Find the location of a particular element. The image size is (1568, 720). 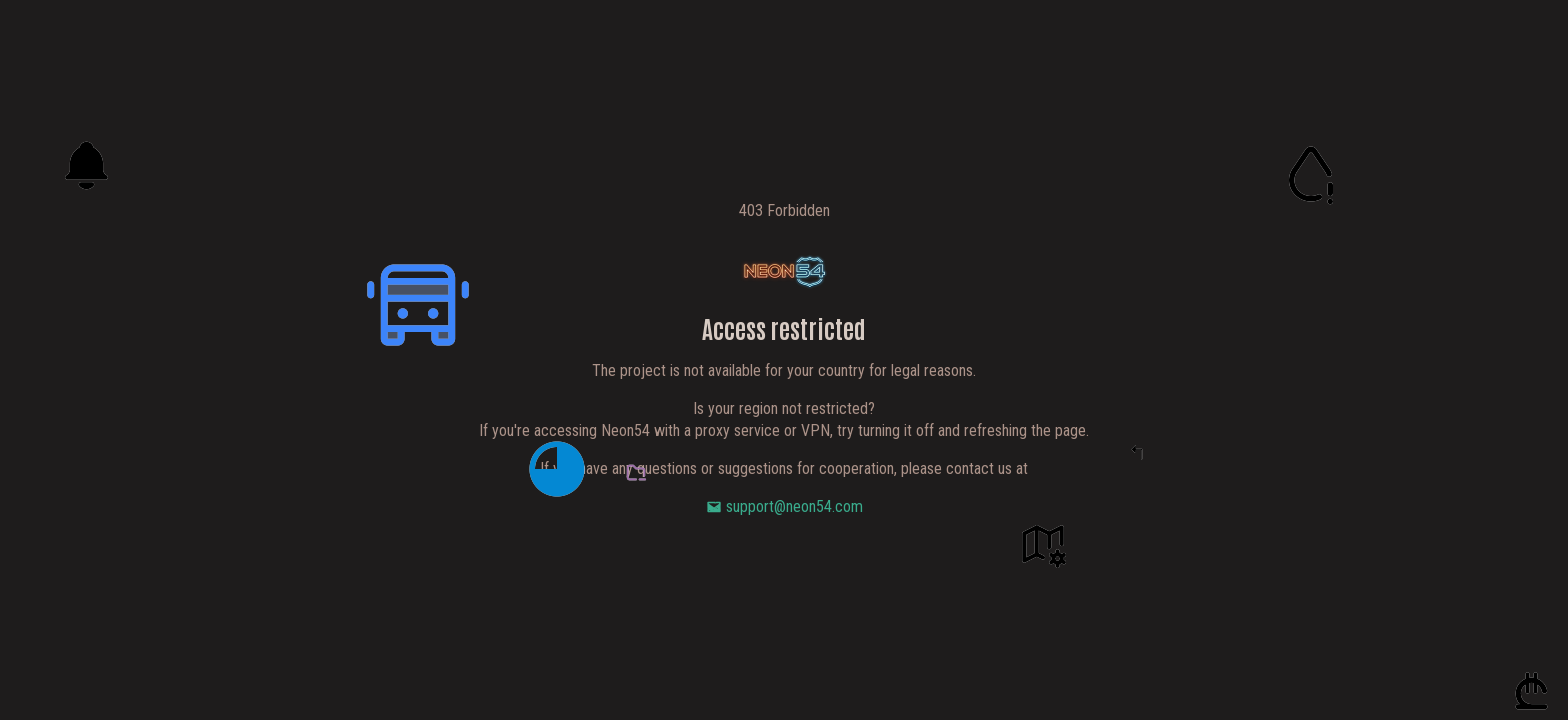

view public transit options is located at coordinates (418, 305).